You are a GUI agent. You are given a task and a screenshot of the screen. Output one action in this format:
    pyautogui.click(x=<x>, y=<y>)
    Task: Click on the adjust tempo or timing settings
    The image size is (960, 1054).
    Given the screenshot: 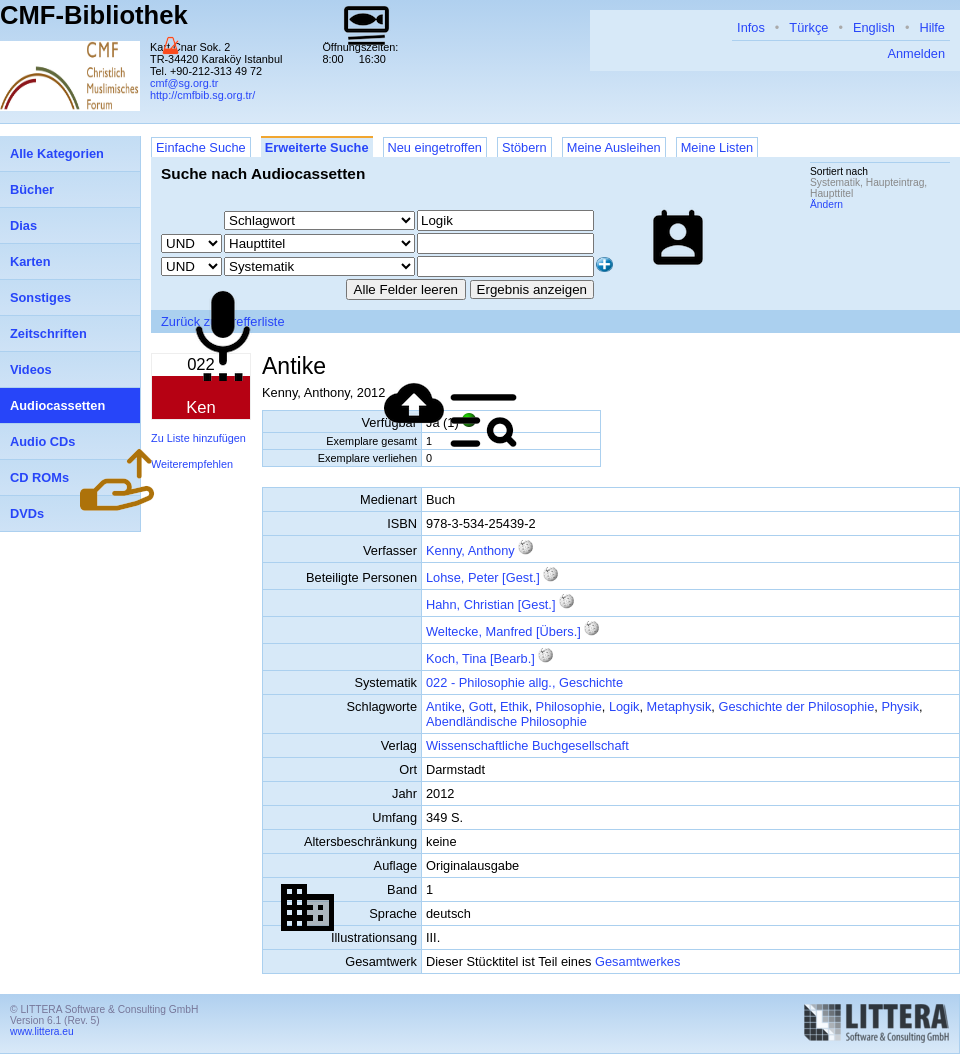 What is the action you would take?
    pyautogui.click(x=170, y=45)
    